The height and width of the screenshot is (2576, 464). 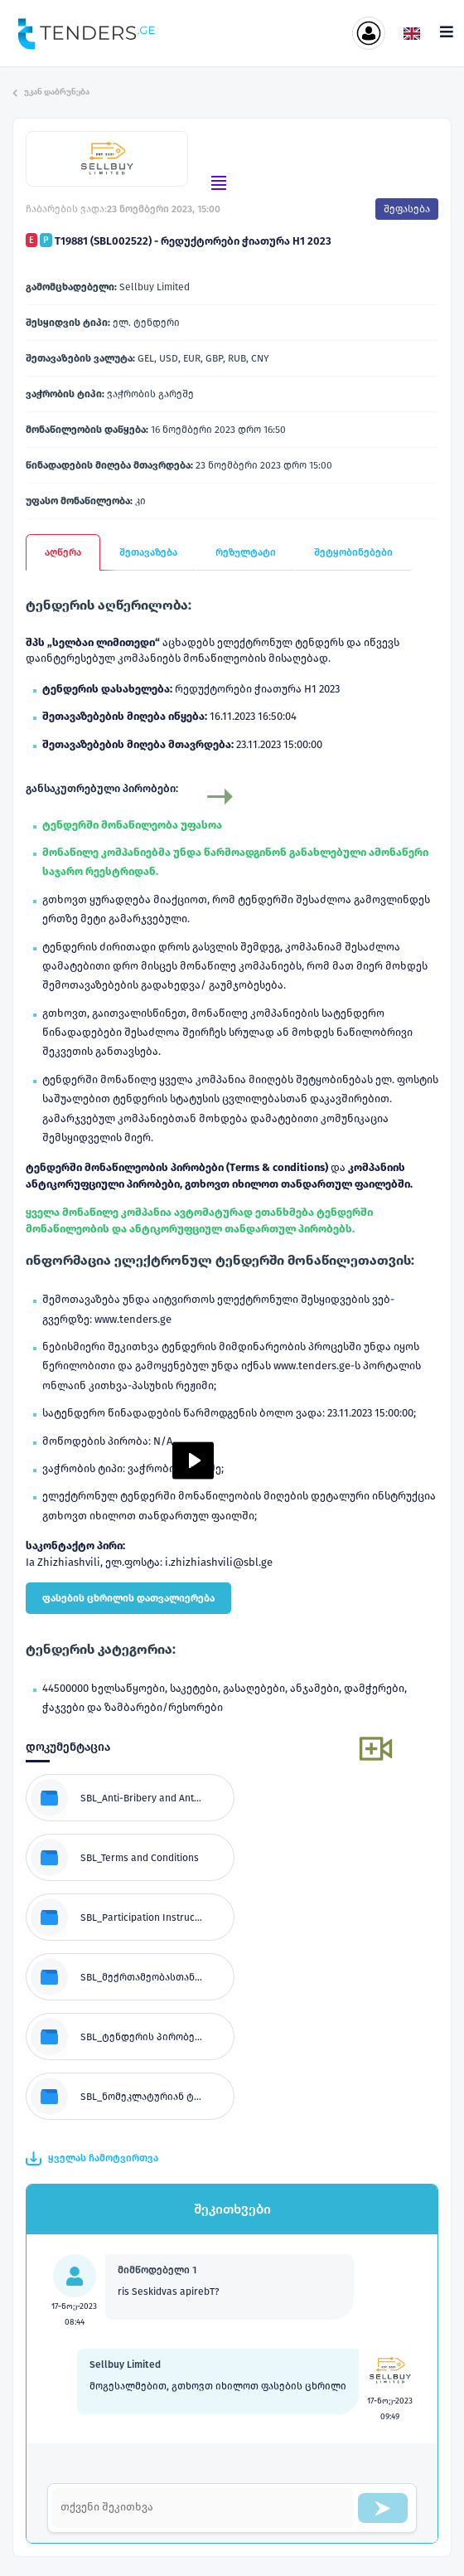 I want to click on add a new video recording, so click(x=375, y=1748).